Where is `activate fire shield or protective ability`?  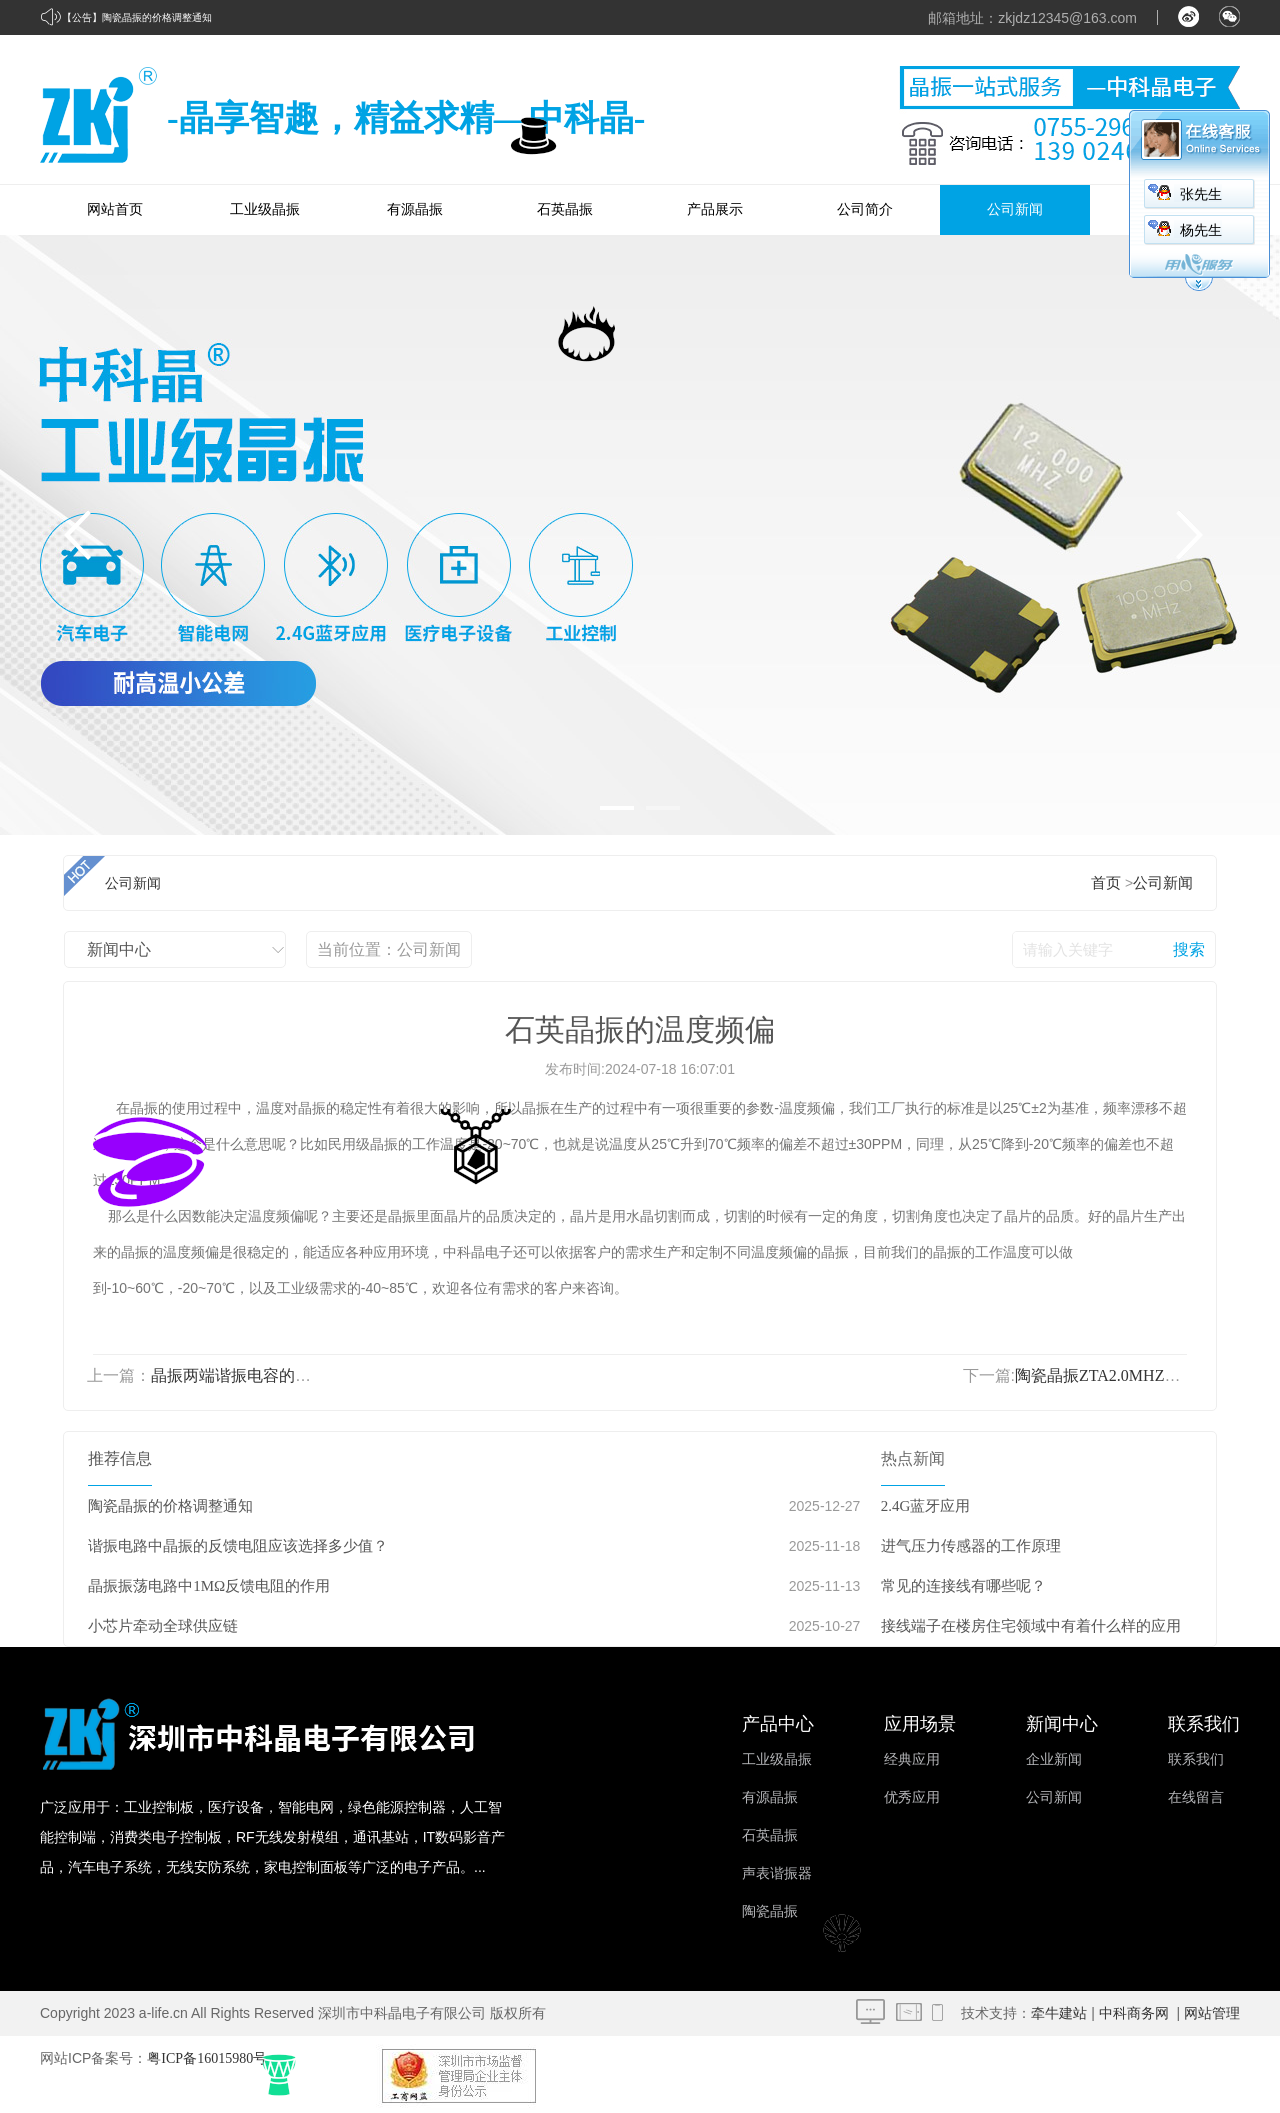
activate fire shield or protective ability is located at coordinates (586, 334).